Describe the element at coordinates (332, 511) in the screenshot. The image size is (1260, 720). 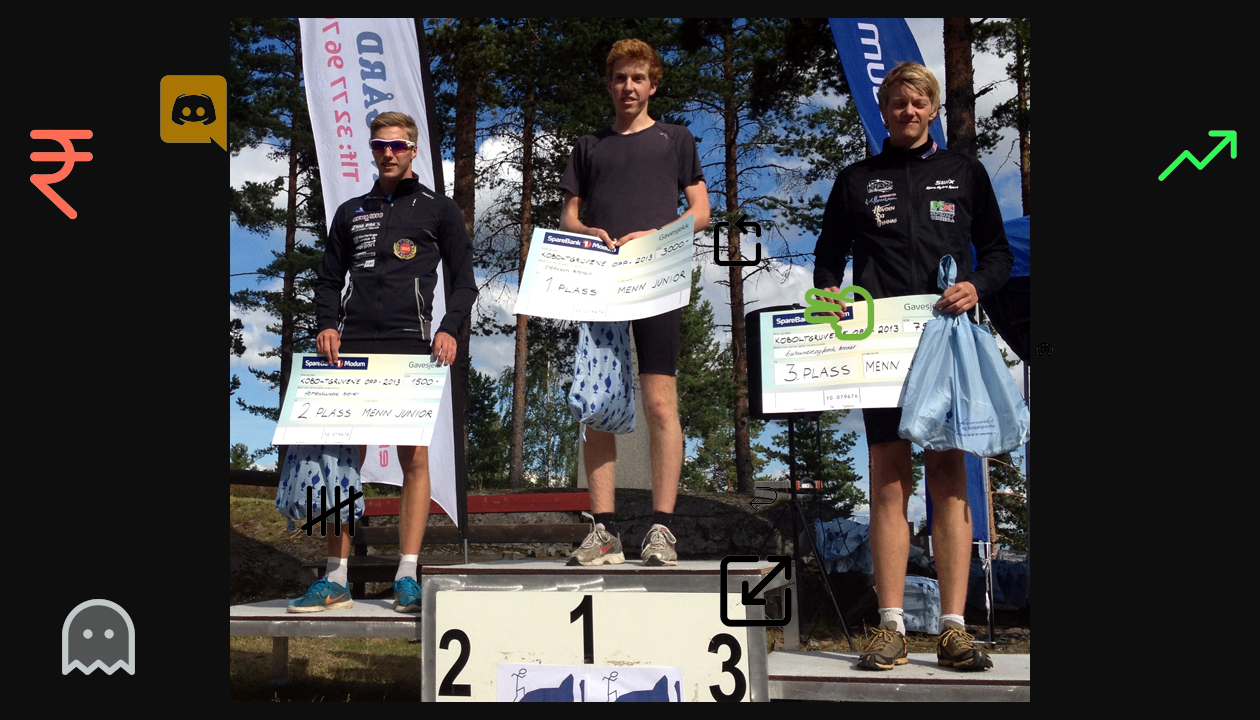
I see `indicates a count of five items` at that location.